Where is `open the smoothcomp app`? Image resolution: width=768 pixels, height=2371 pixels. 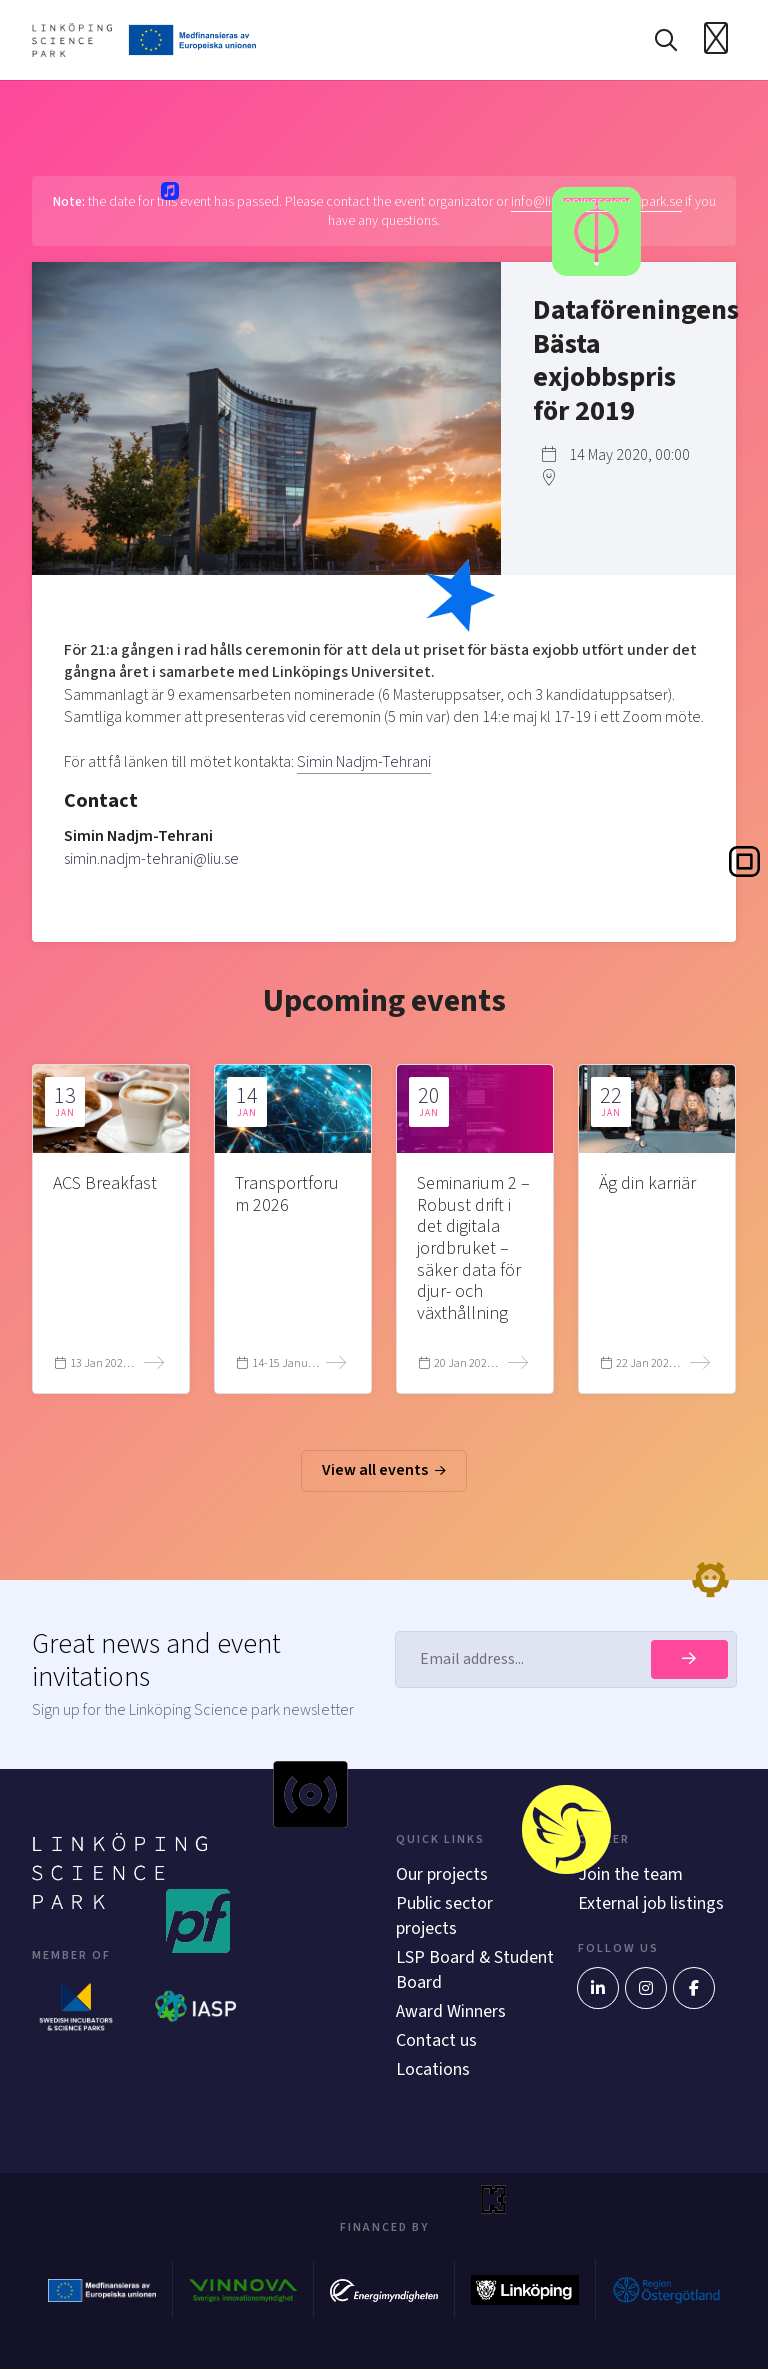 open the smoothcomp app is located at coordinates (744, 861).